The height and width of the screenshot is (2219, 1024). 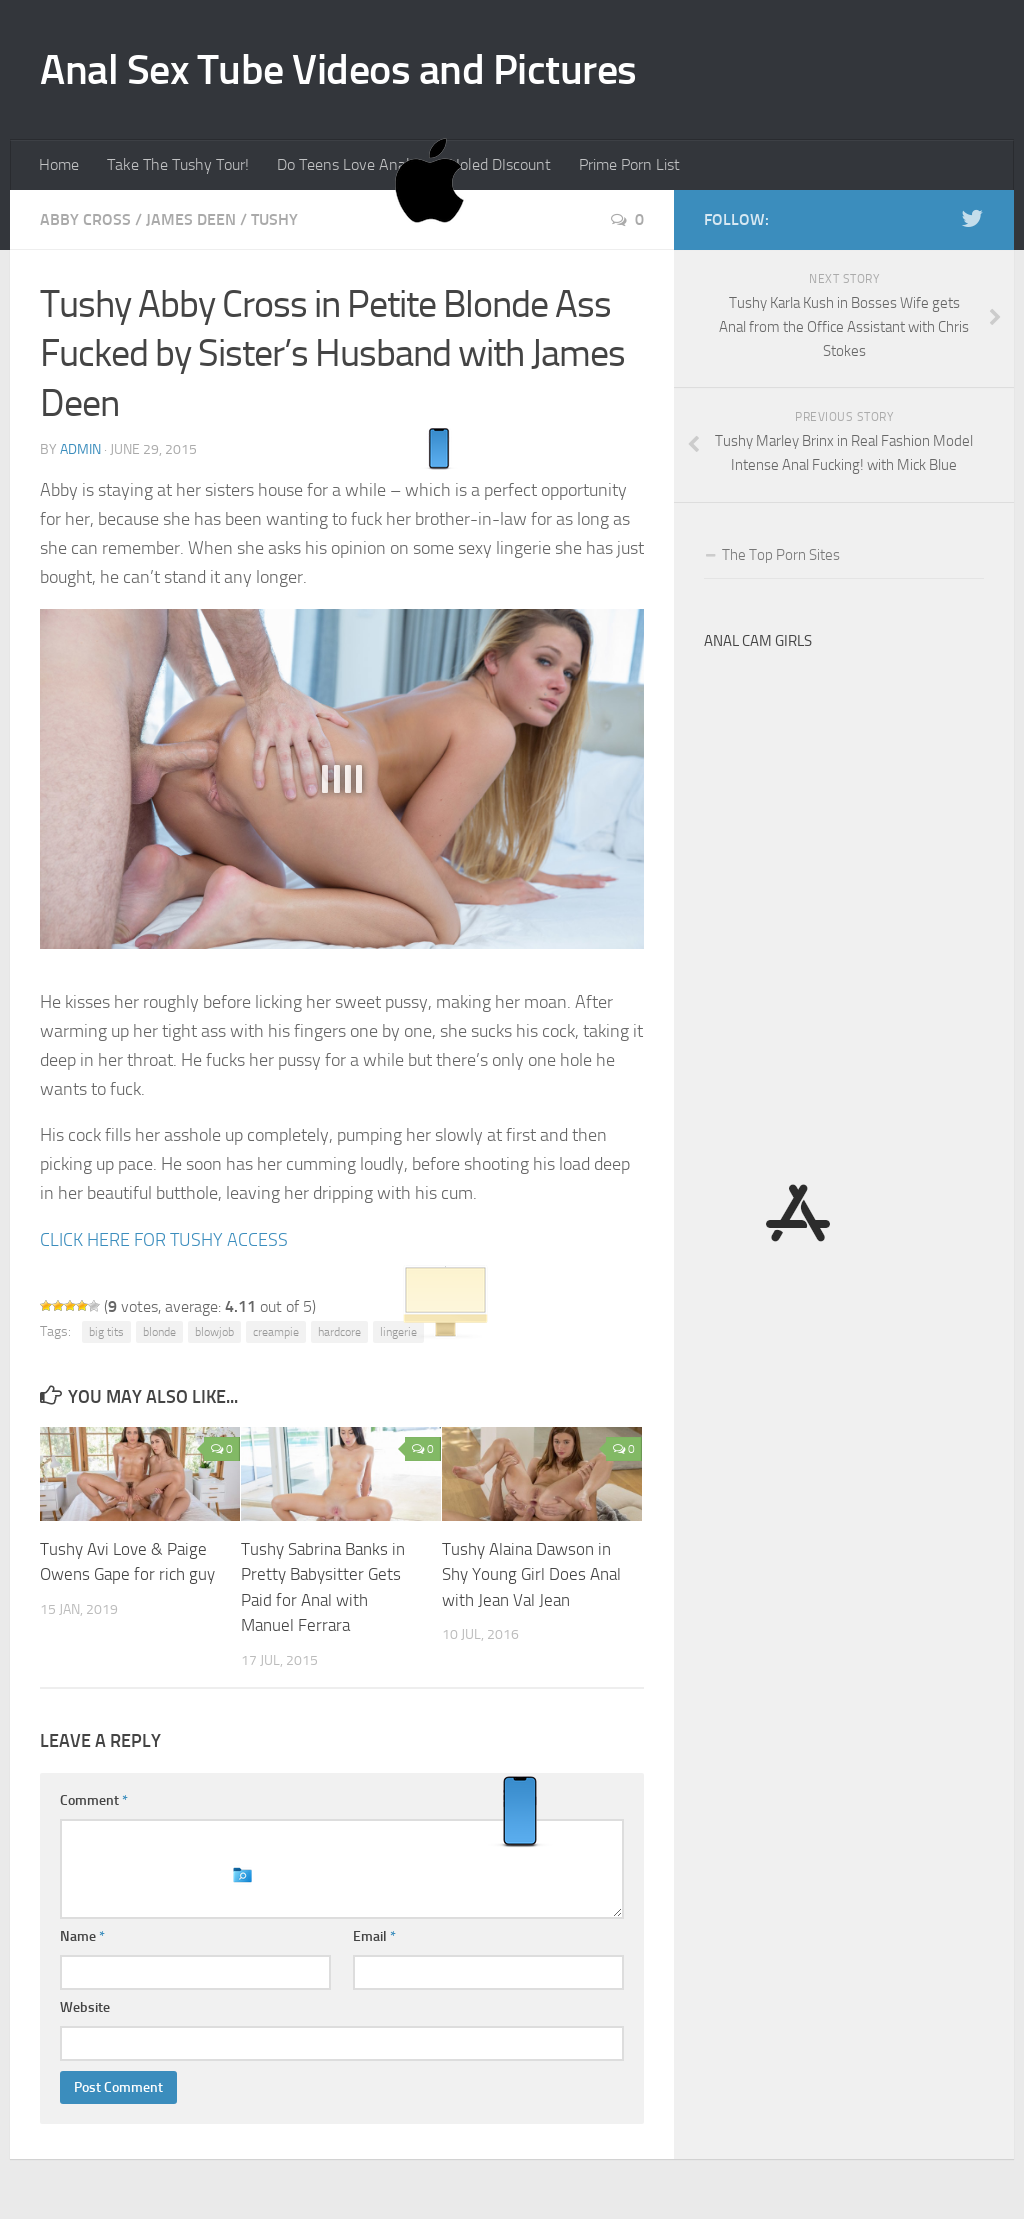 I want to click on access the applications folder in sidebar, so click(x=798, y=1213).